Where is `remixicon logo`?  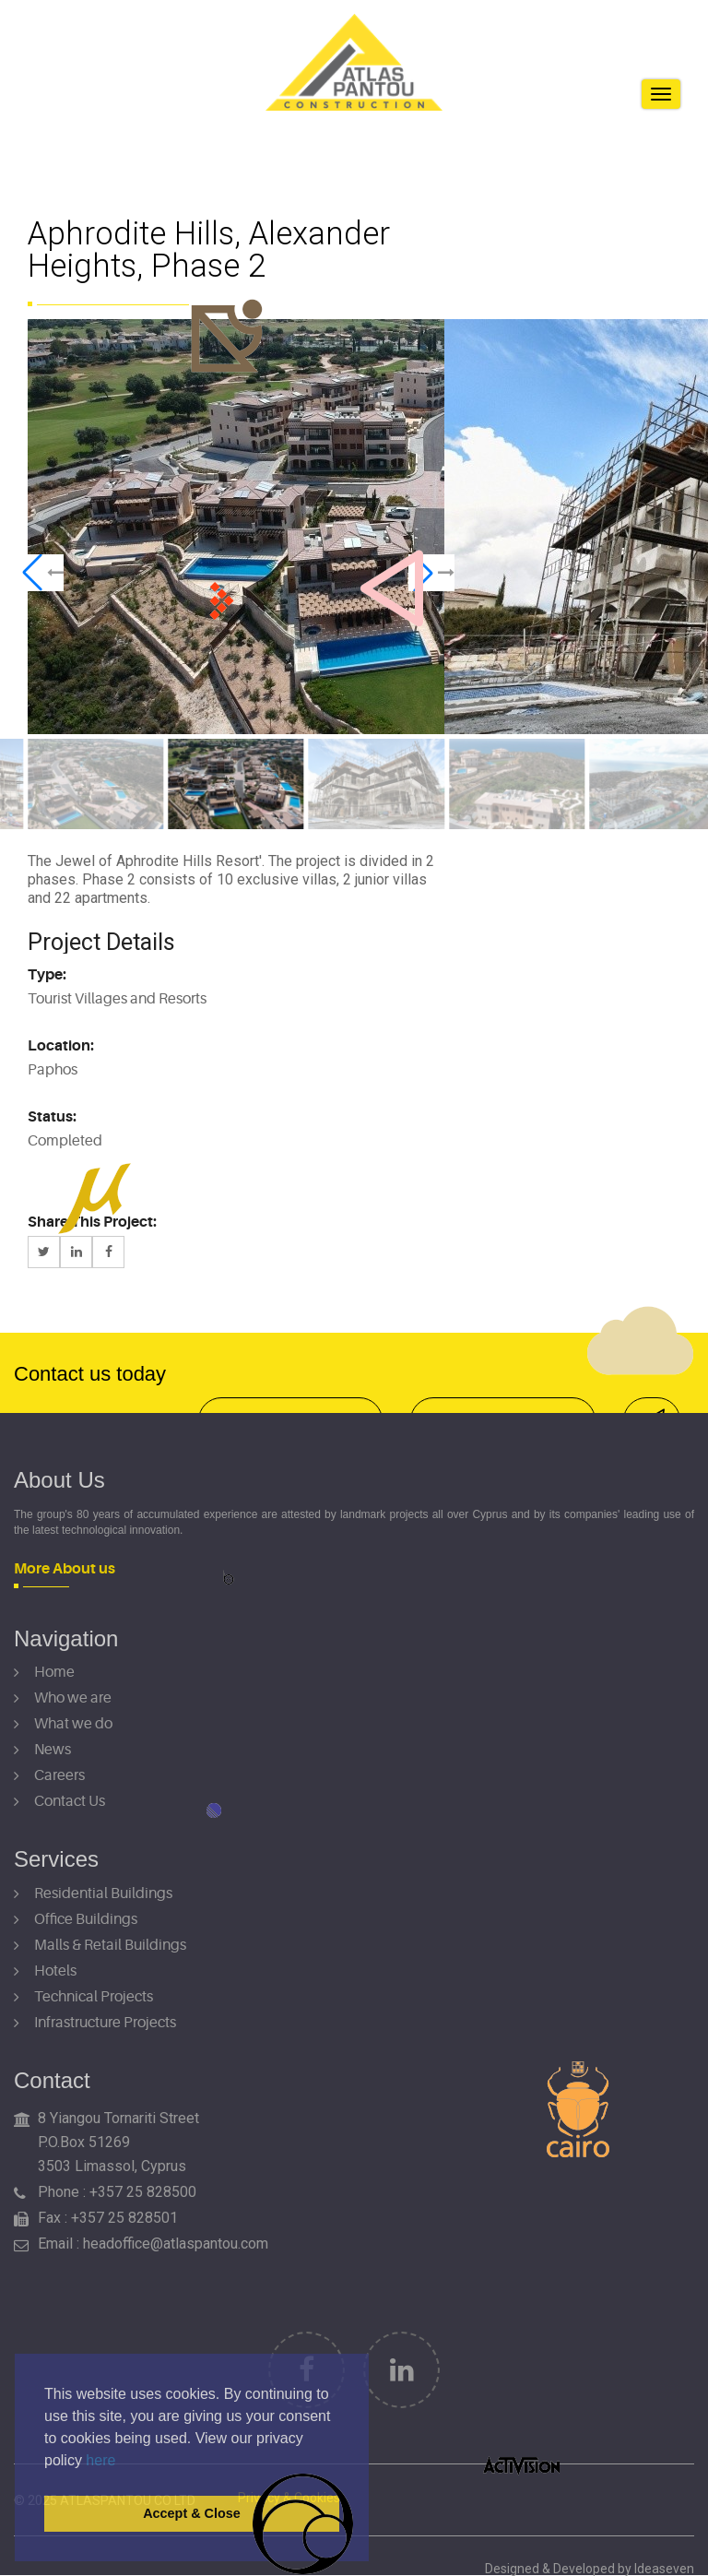
remixicon logo is located at coordinates (227, 337).